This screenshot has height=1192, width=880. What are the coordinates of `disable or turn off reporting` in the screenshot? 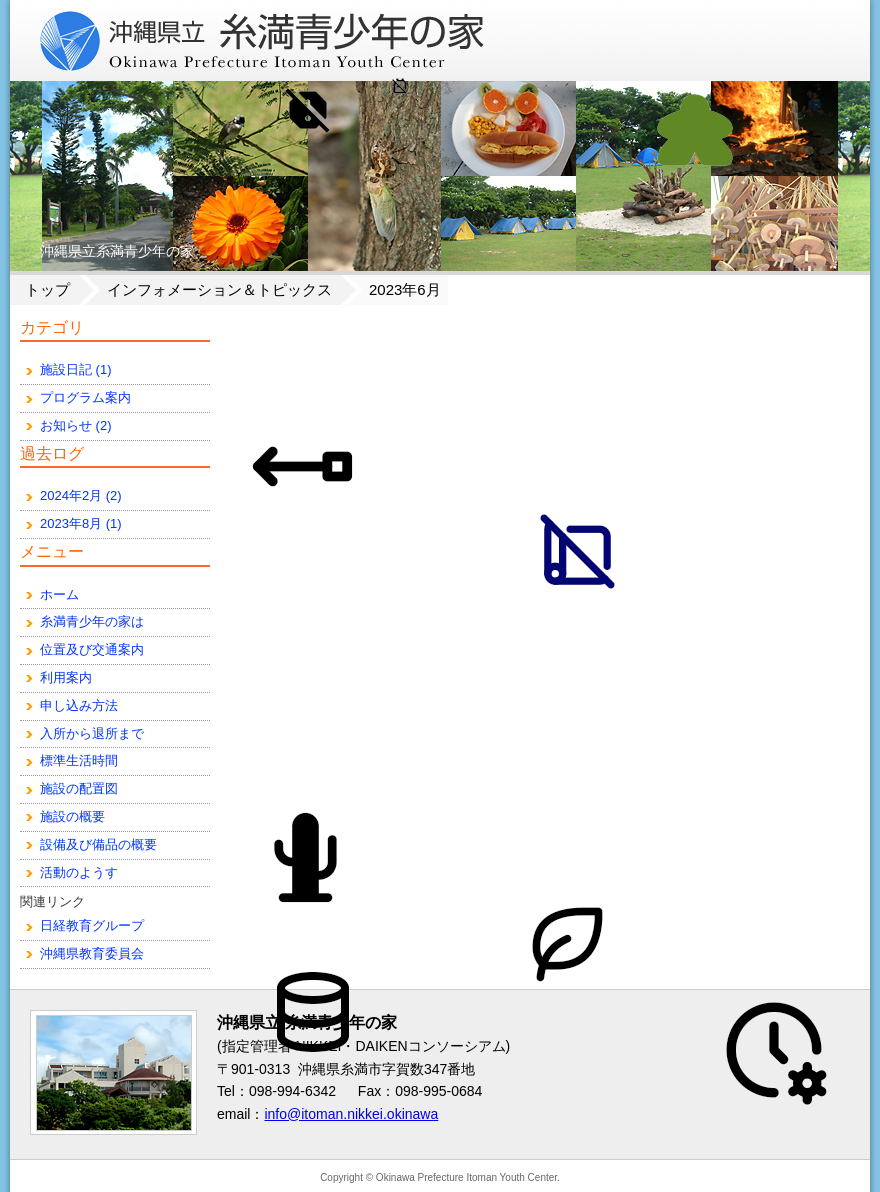 It's located at (308, 110).